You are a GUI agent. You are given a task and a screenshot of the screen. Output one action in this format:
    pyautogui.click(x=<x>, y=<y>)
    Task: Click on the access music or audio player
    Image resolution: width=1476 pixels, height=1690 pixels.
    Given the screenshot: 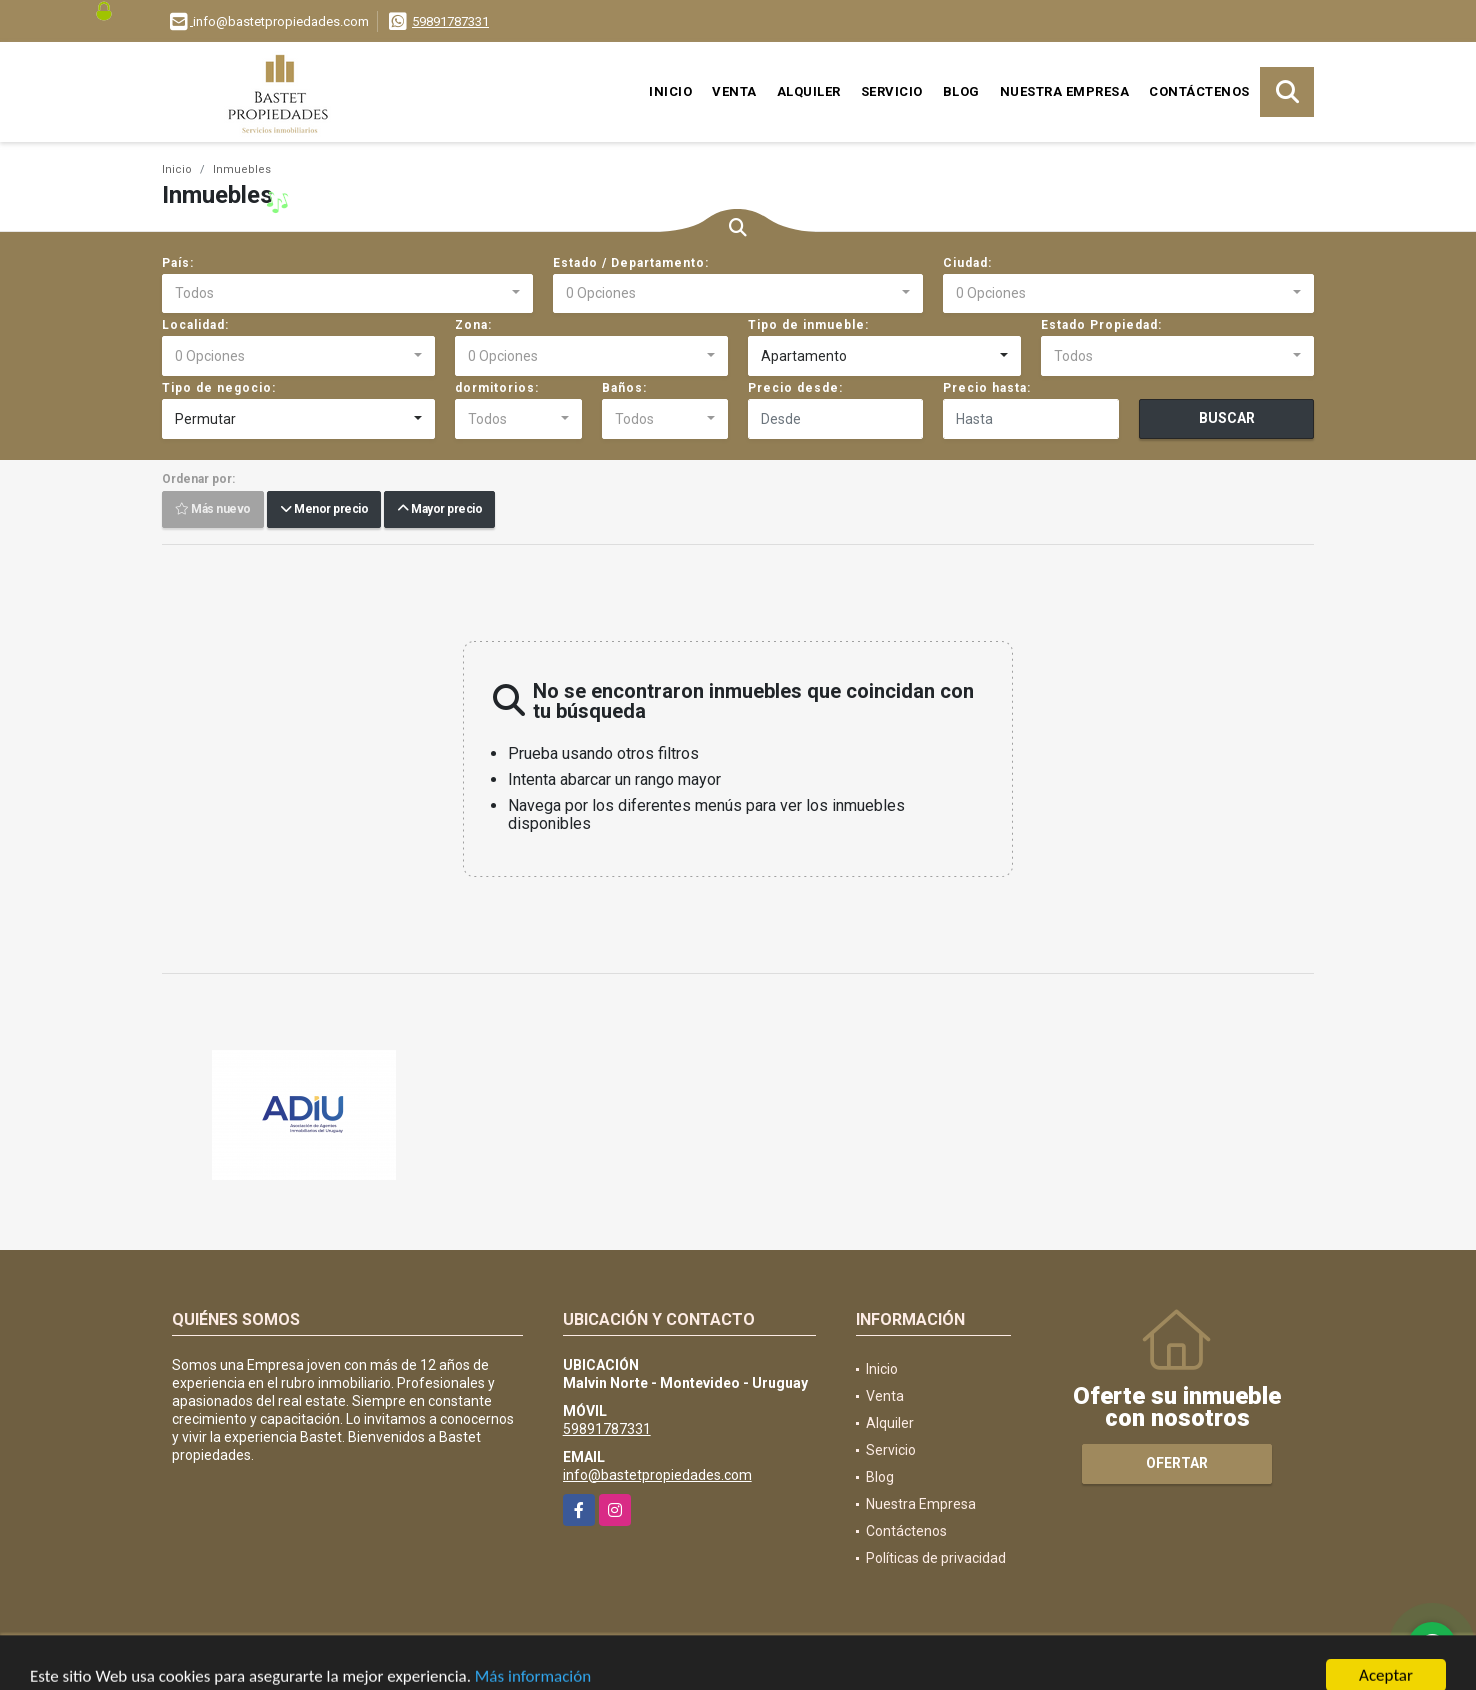 What is the action you would take?
    pyautogui.click(x=277, y=202)
    